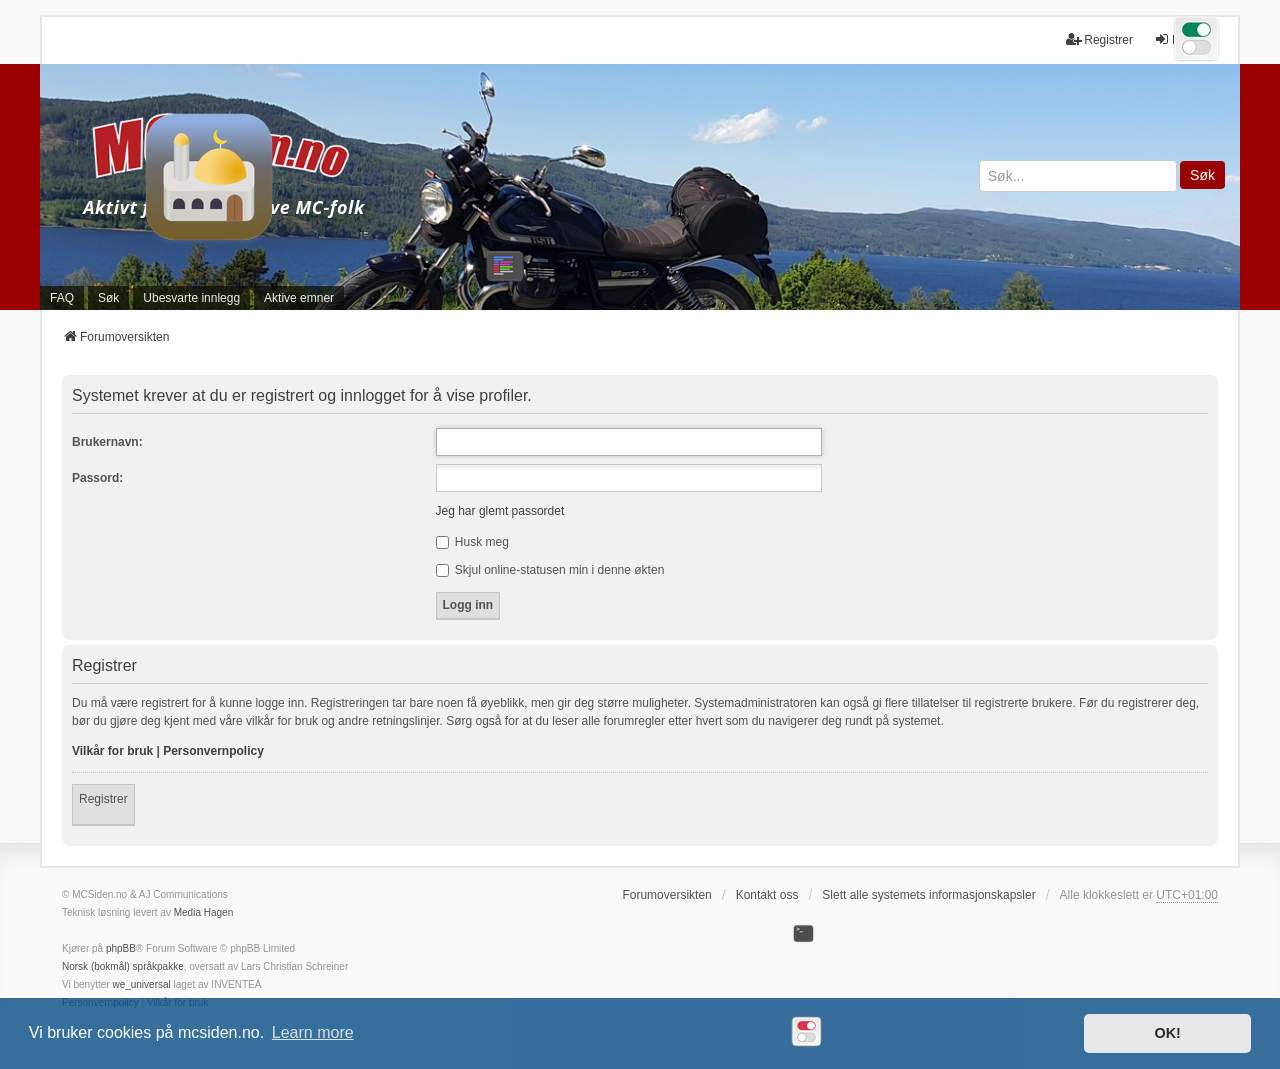 The image size is (1280, 1069). What do you see at coordinates (803, 933) in the screenshot?
I see `open the terminal application` at bounding box center [803, 933].